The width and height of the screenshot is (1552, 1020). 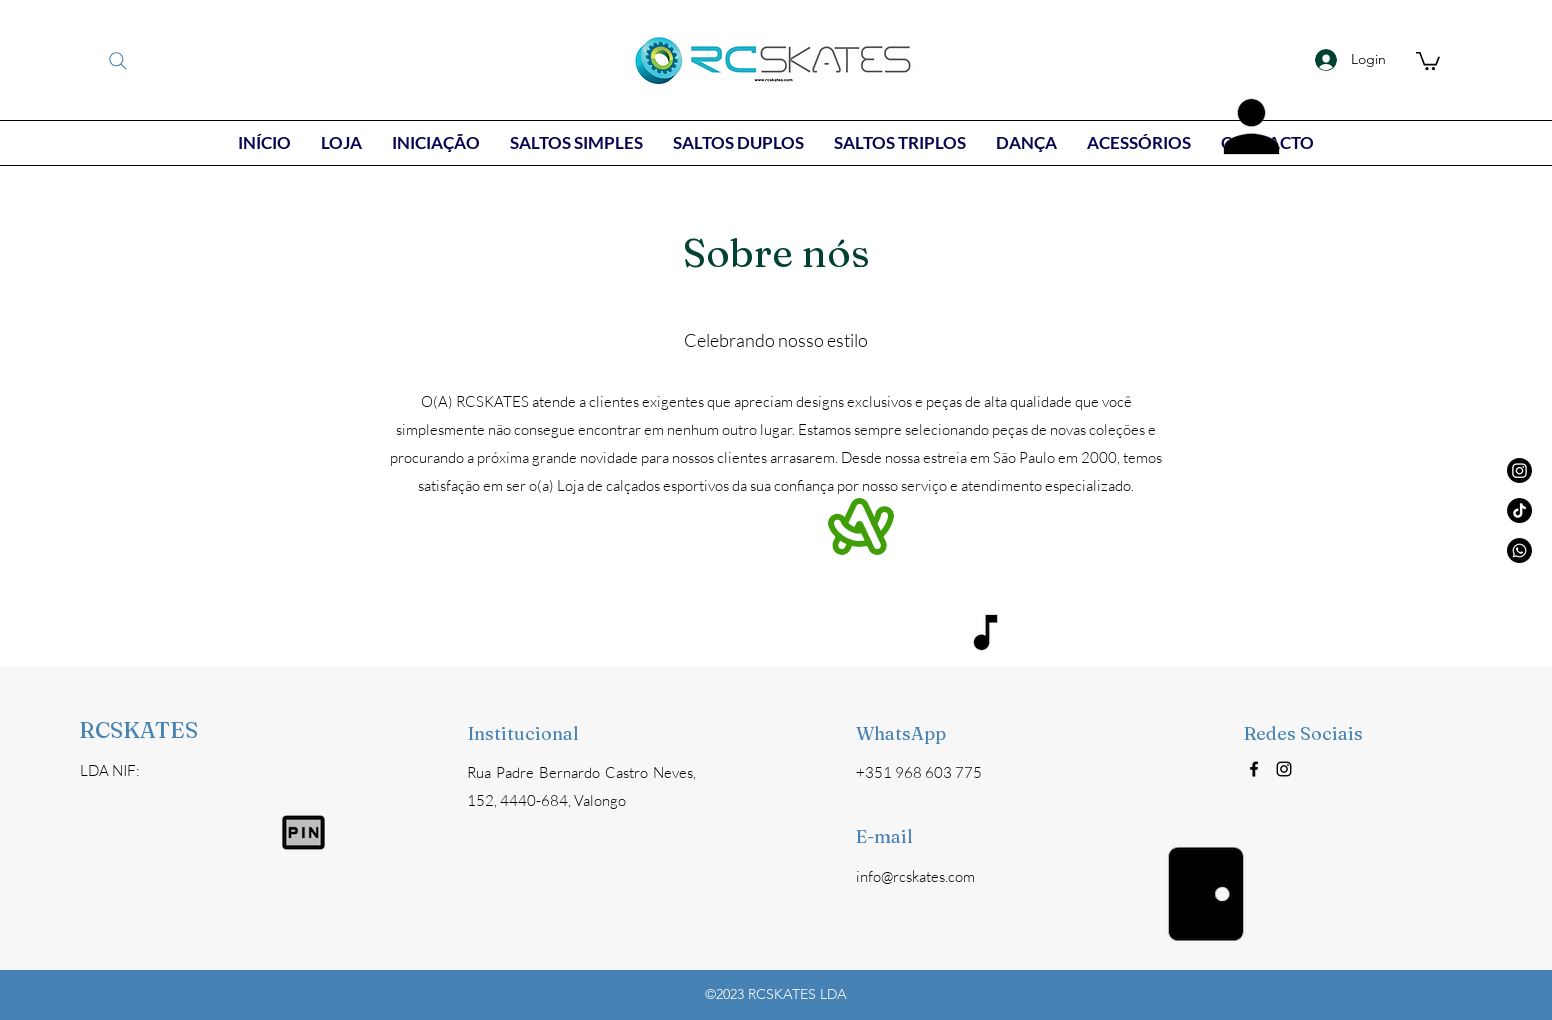 What do you see at coordinates (303, 832) in the screenshot?
I see `enter or manage your PIN code` at bounding box center [303, 832].